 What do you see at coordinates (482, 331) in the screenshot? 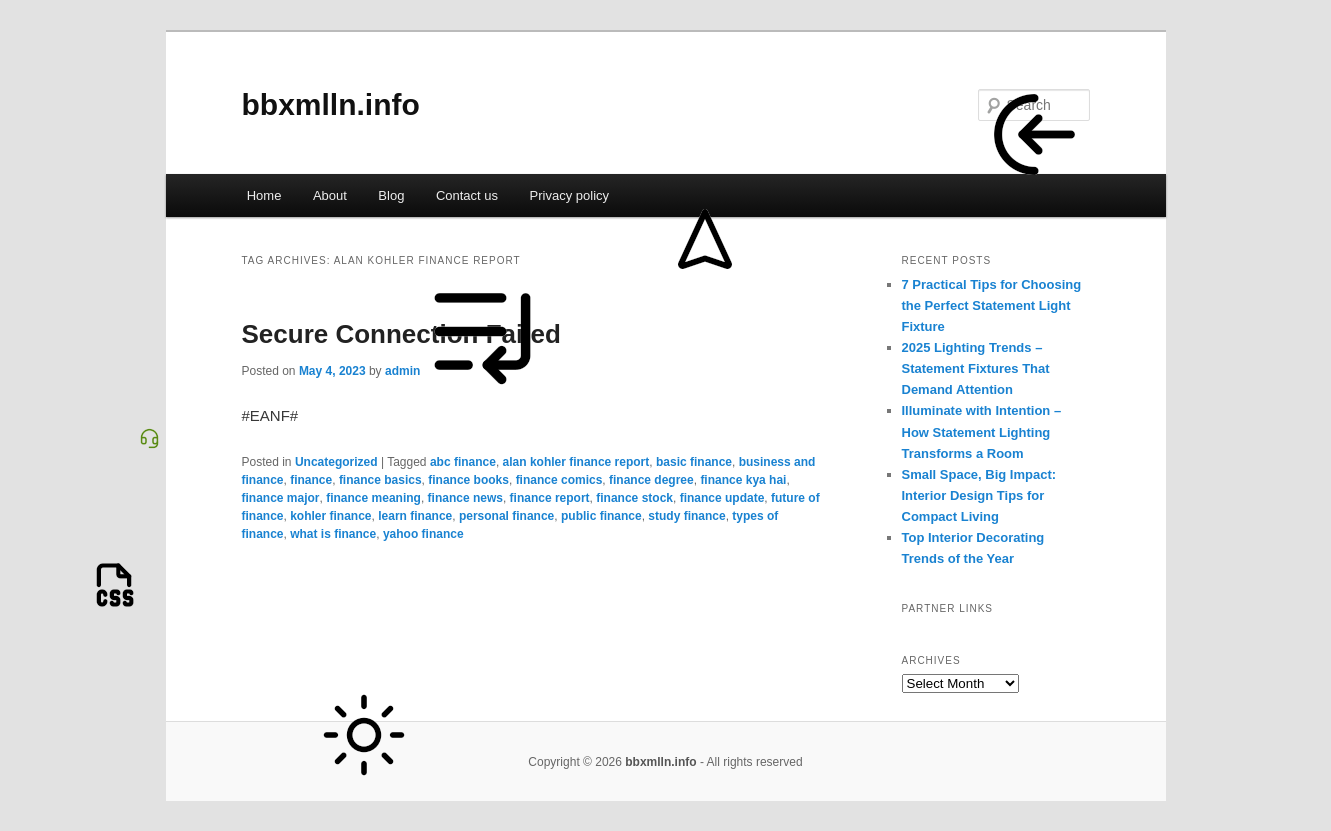
I see `move item to end of list` at bounding box center [482, 331].